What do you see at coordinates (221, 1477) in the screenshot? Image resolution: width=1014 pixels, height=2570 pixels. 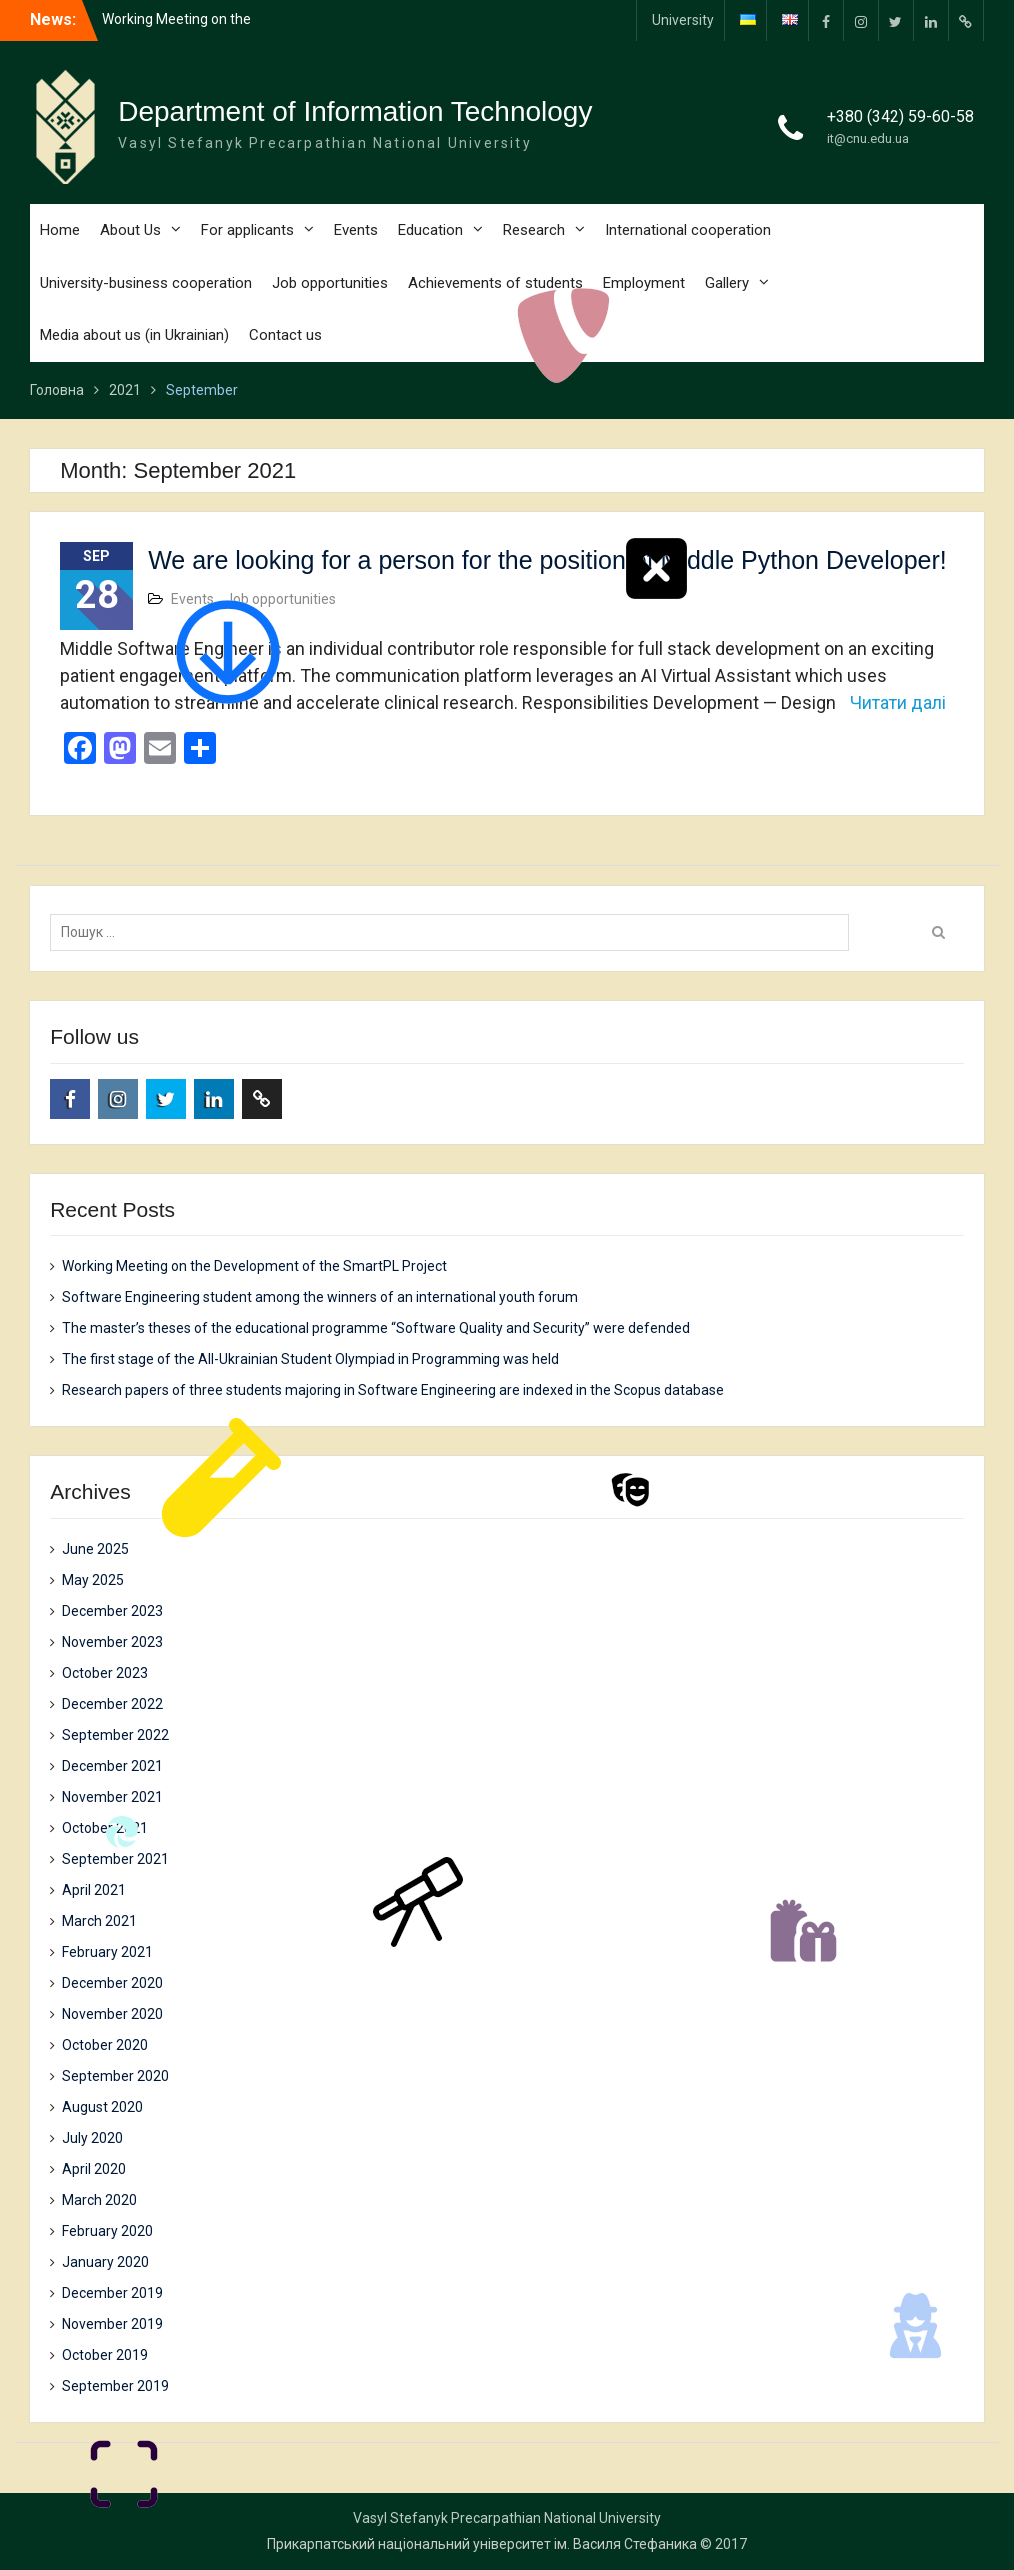 I see `view lab results or test samples` at bounding box center [221, 1477].